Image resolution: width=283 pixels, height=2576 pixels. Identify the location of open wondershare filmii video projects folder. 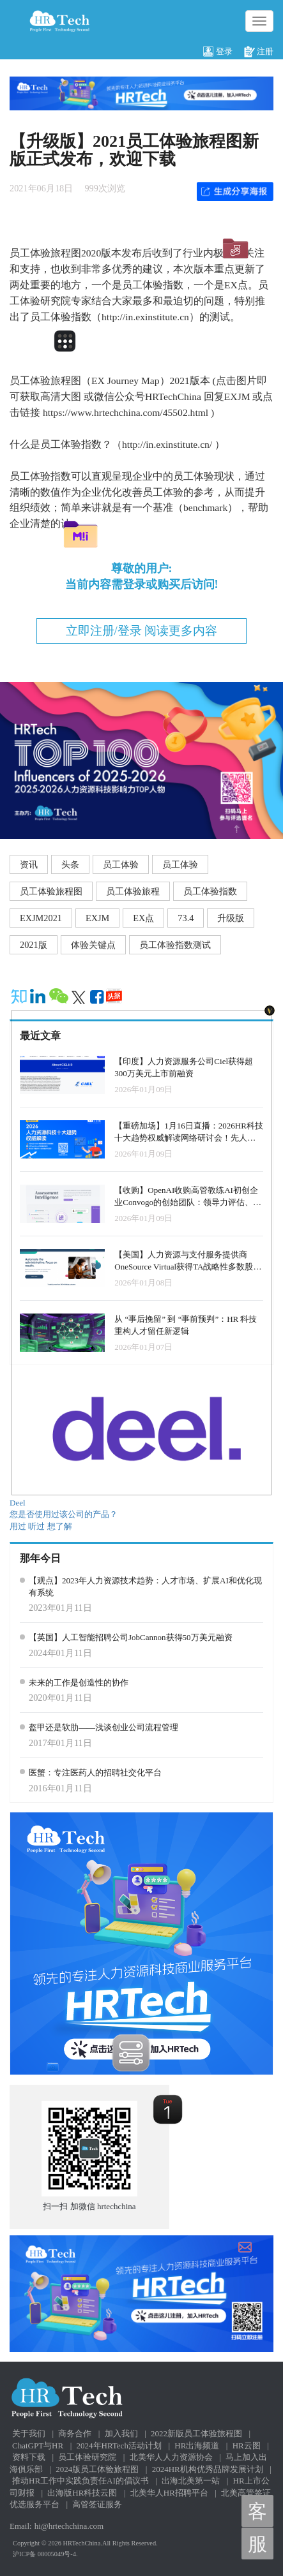
(80, 535).